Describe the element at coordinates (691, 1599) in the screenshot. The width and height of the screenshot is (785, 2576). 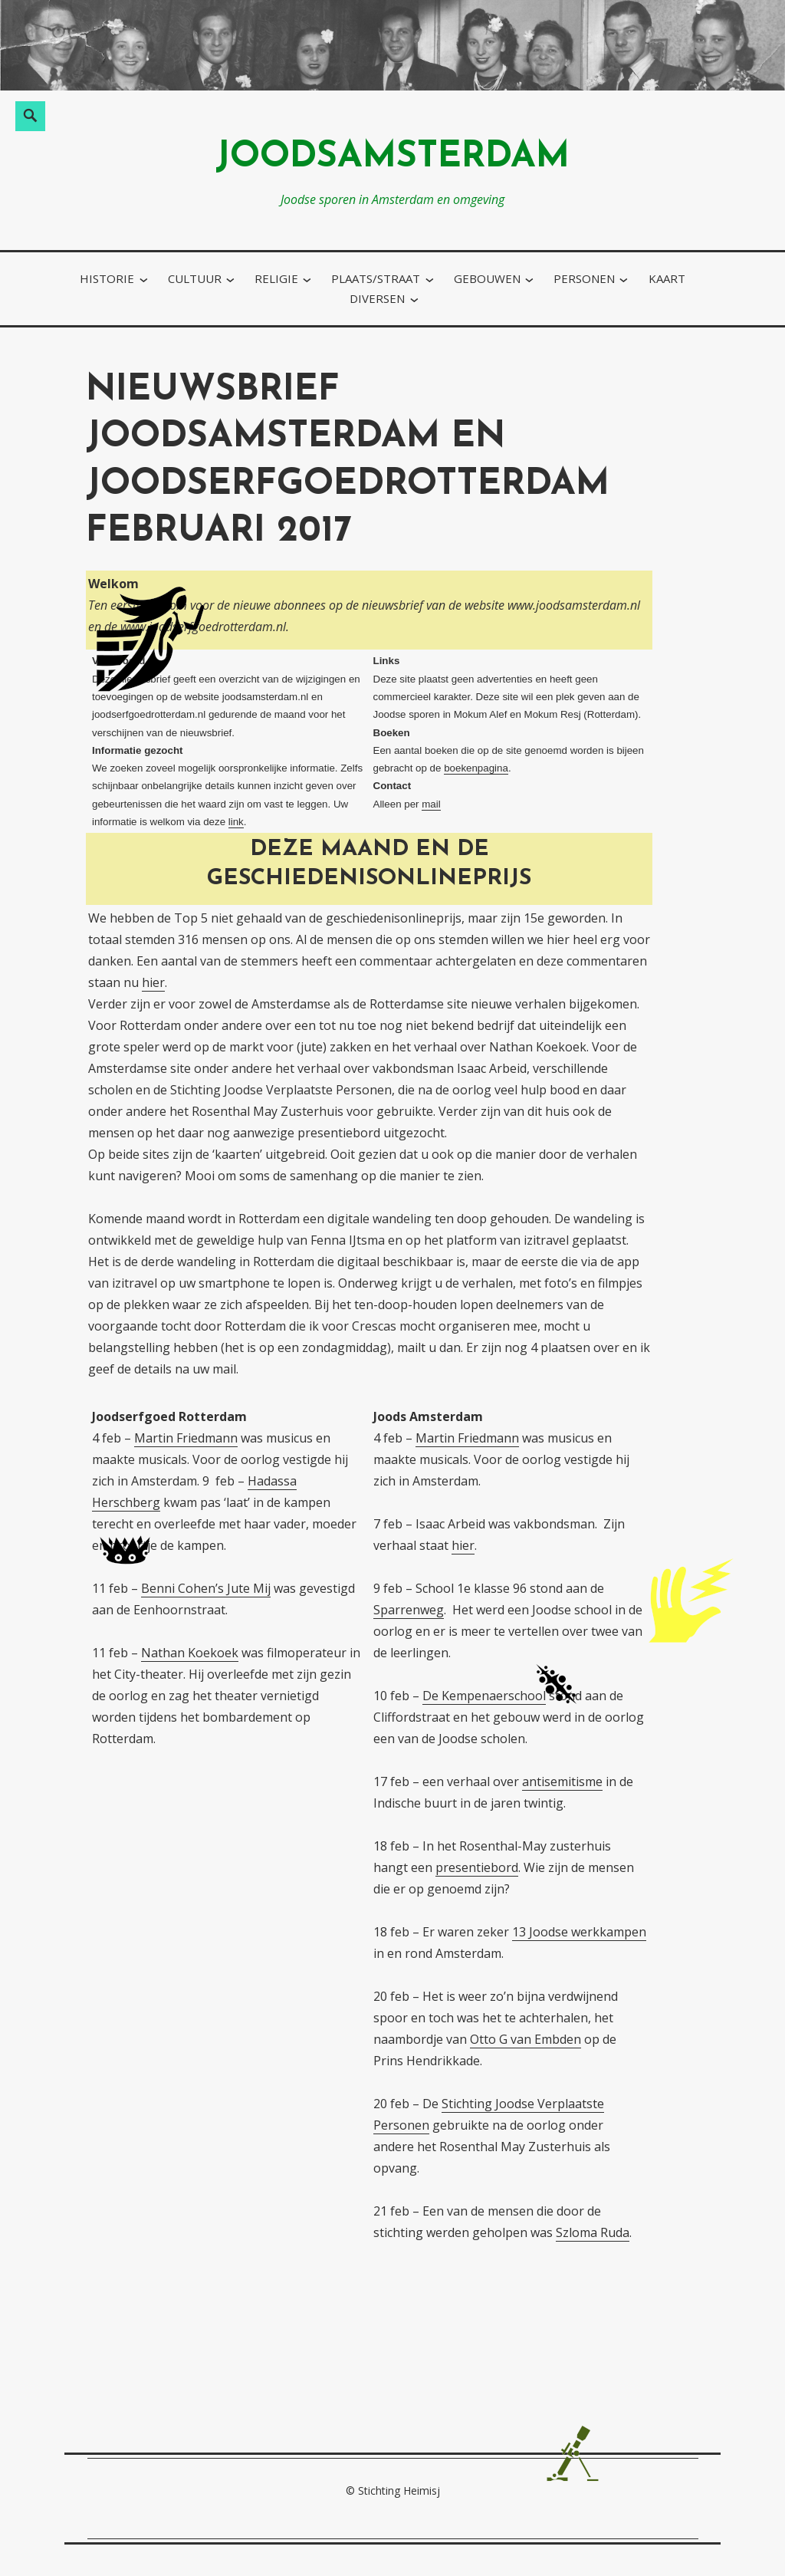
I see `cast a lightning spell` at that location.